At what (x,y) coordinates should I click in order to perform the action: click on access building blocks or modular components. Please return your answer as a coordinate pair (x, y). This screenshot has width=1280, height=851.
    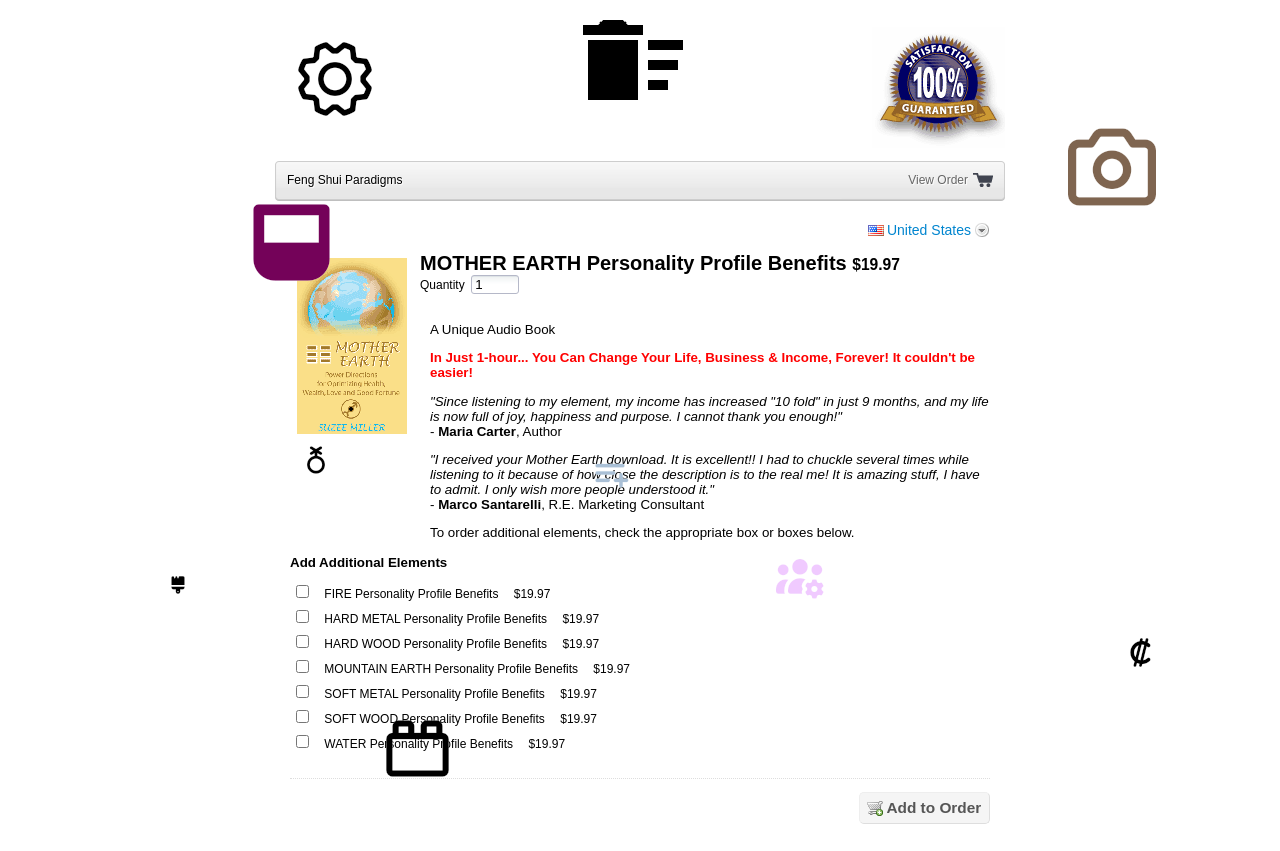
    Looking at the image, I should click on (417, 748).